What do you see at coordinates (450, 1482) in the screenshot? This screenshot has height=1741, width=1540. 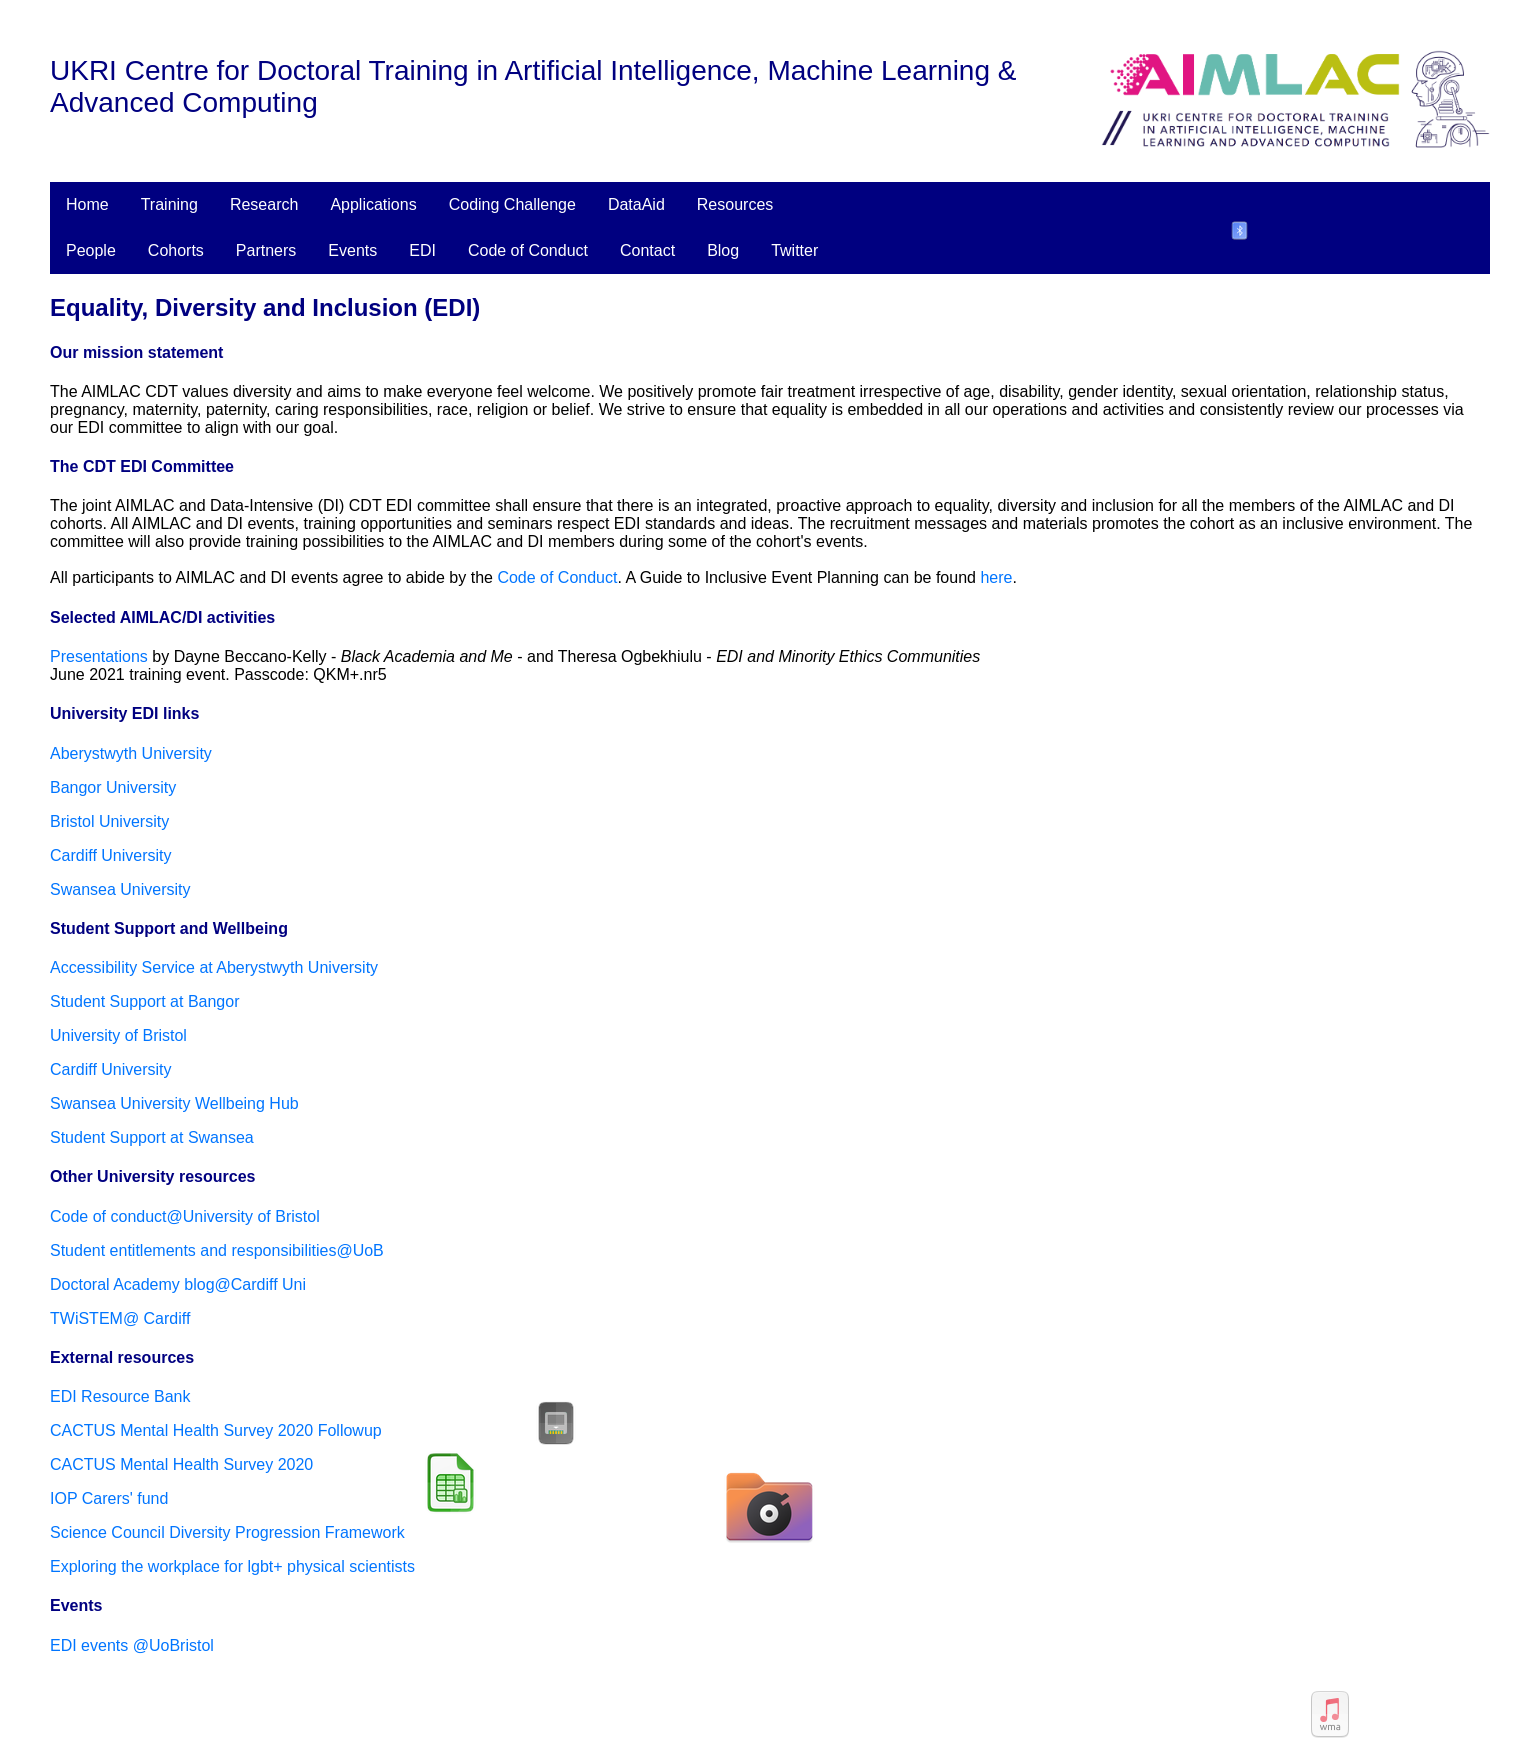 I see `open a libreoffice calc spreadsheet file` at bounding box center [450, 1482].